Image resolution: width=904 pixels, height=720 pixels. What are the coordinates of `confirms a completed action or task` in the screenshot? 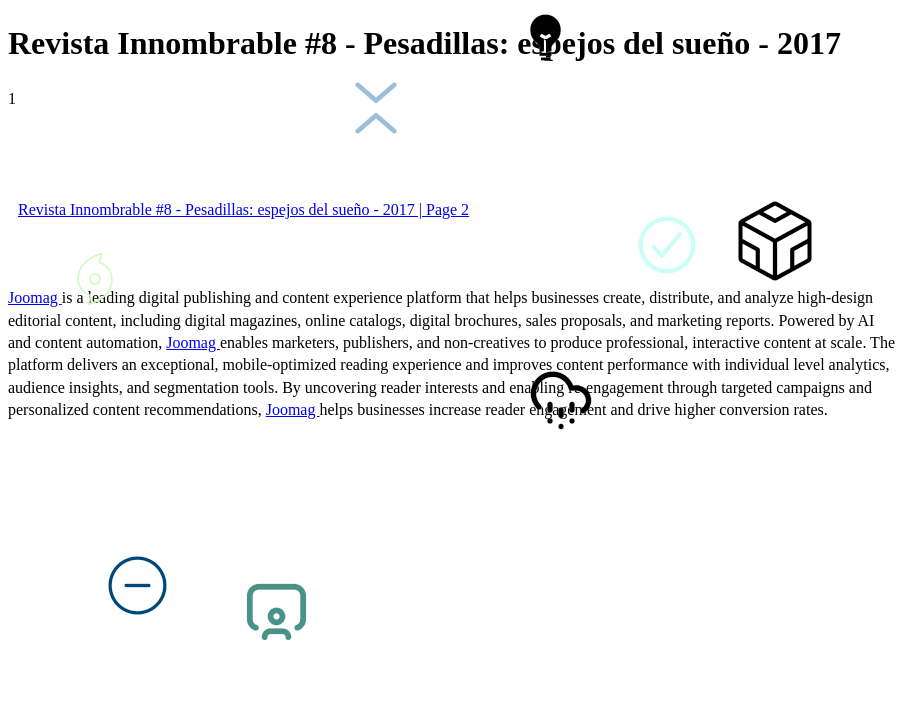 It's located at (667, 245).